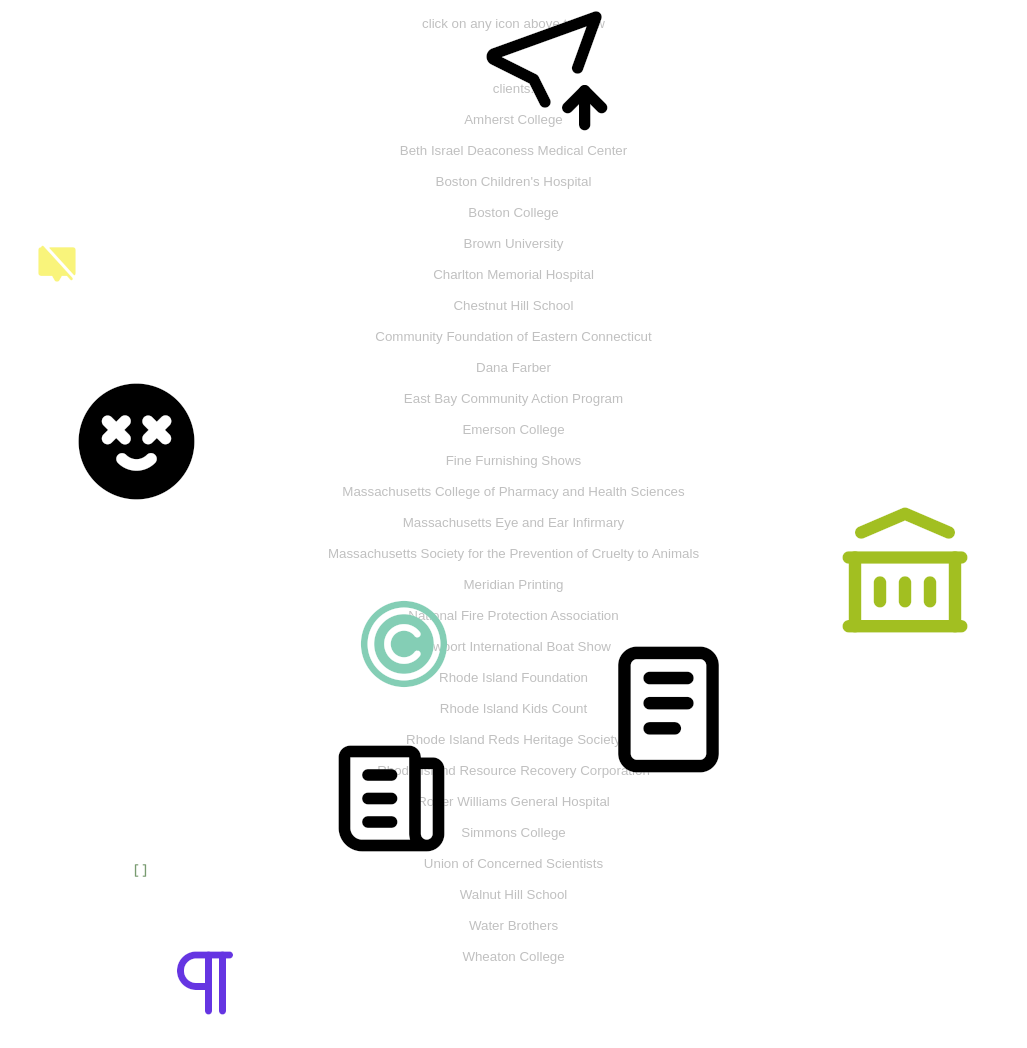 The height and width of the screenshot is (1048, 1027). Describe the element at coordinates (136, 441) in the screenshot. I see `select a silly or goofy mood reaction` at that location.